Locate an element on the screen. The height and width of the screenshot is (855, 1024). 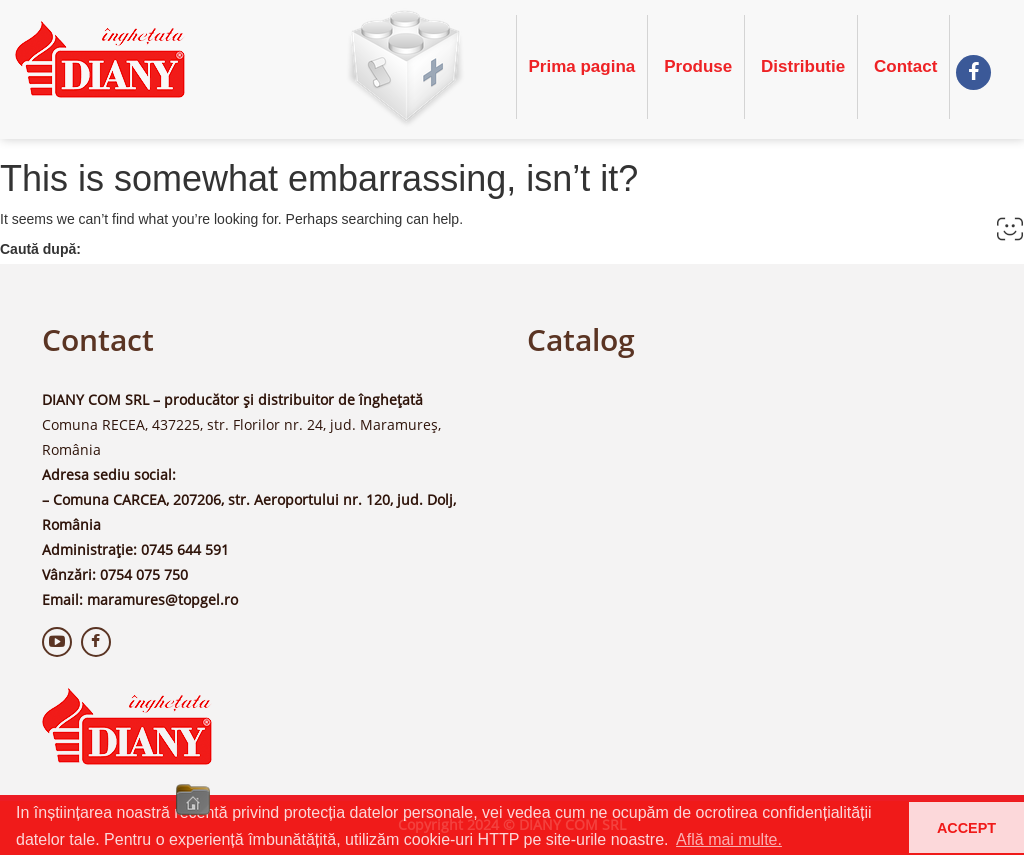
face recognition authentication is located at coordinates (1010, 229).